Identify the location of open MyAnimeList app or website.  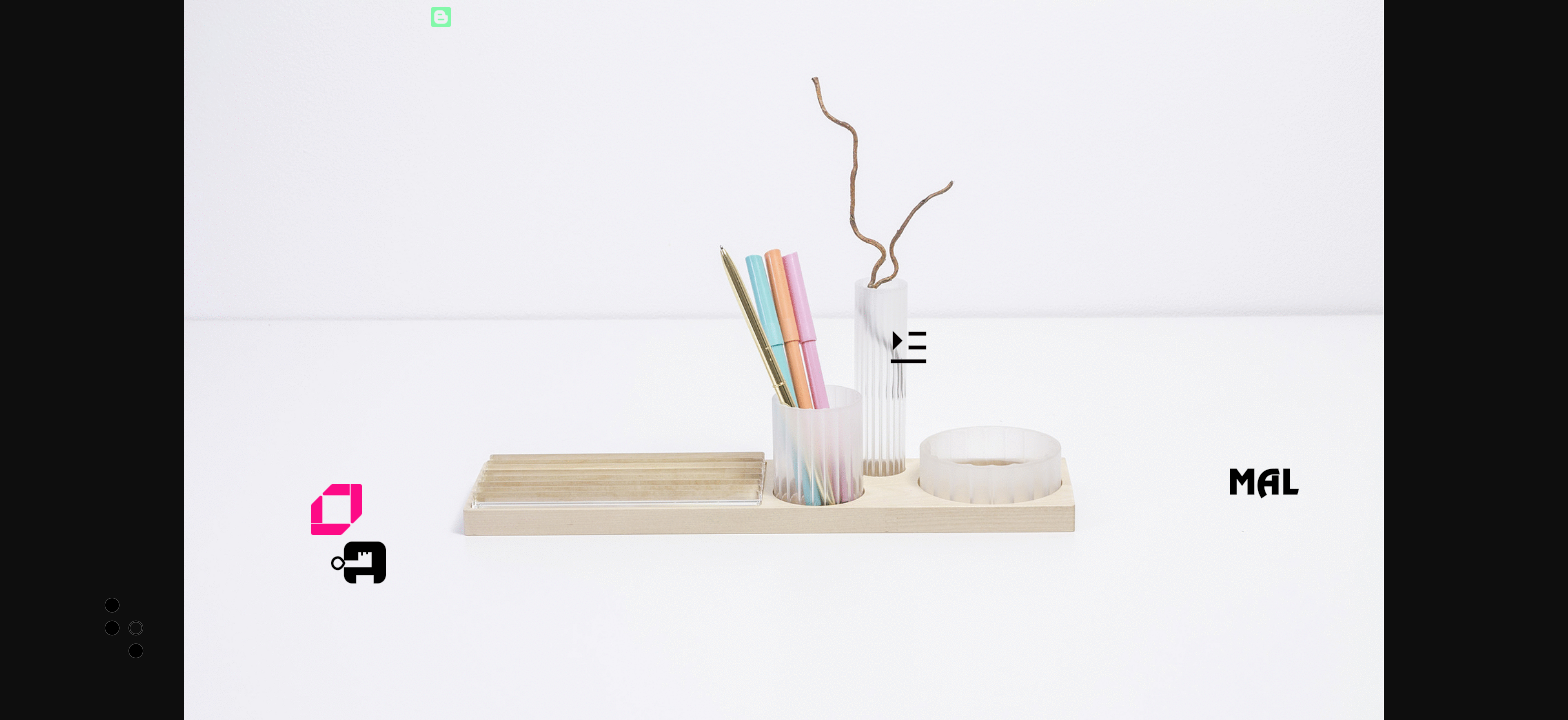
(1264, 483).